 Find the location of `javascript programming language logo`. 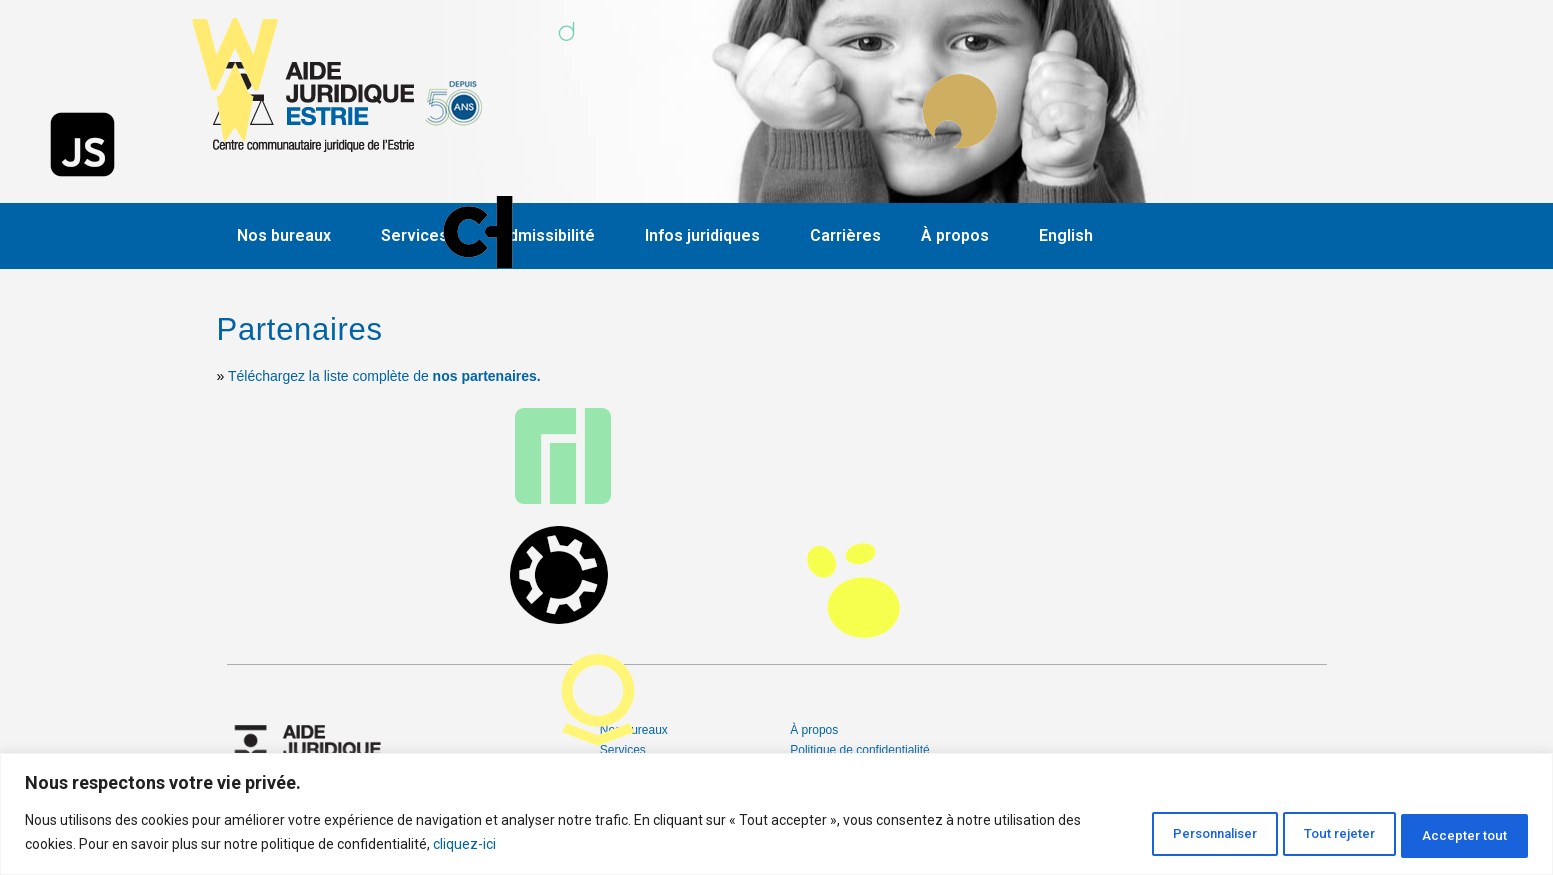

javascript programming language logo is located at coordinates (82, 144).